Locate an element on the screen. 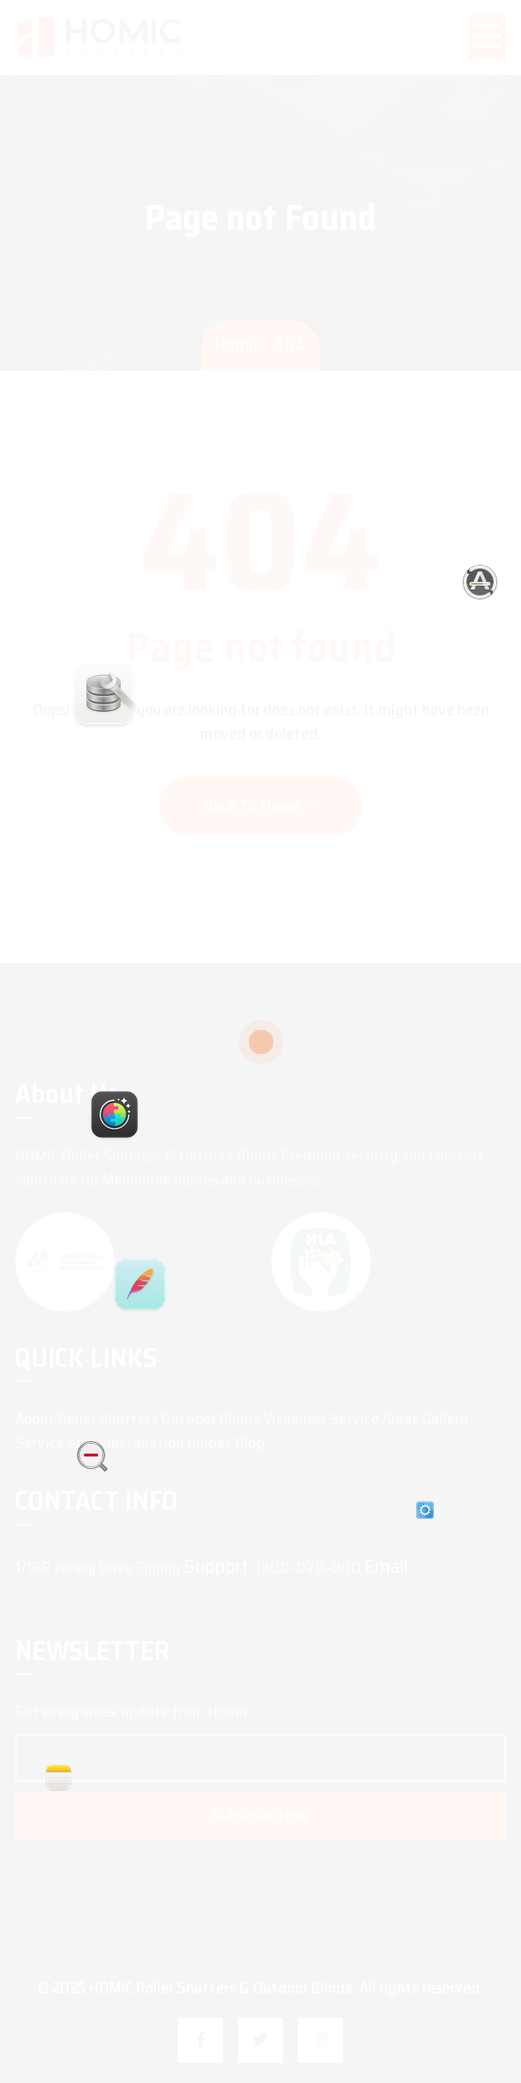 This screenshot has width=521, height=2083. launch apache jmeter application is located at coordinates (140, 1284).